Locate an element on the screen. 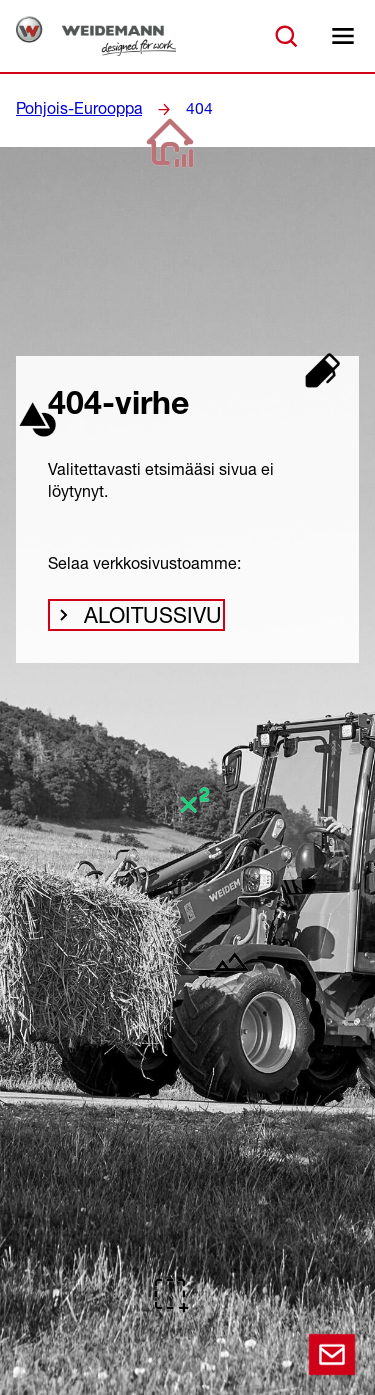 The width and height of the screenshot is (375, 1395). view landscape orientation photos is located at coordinates (231, 961).